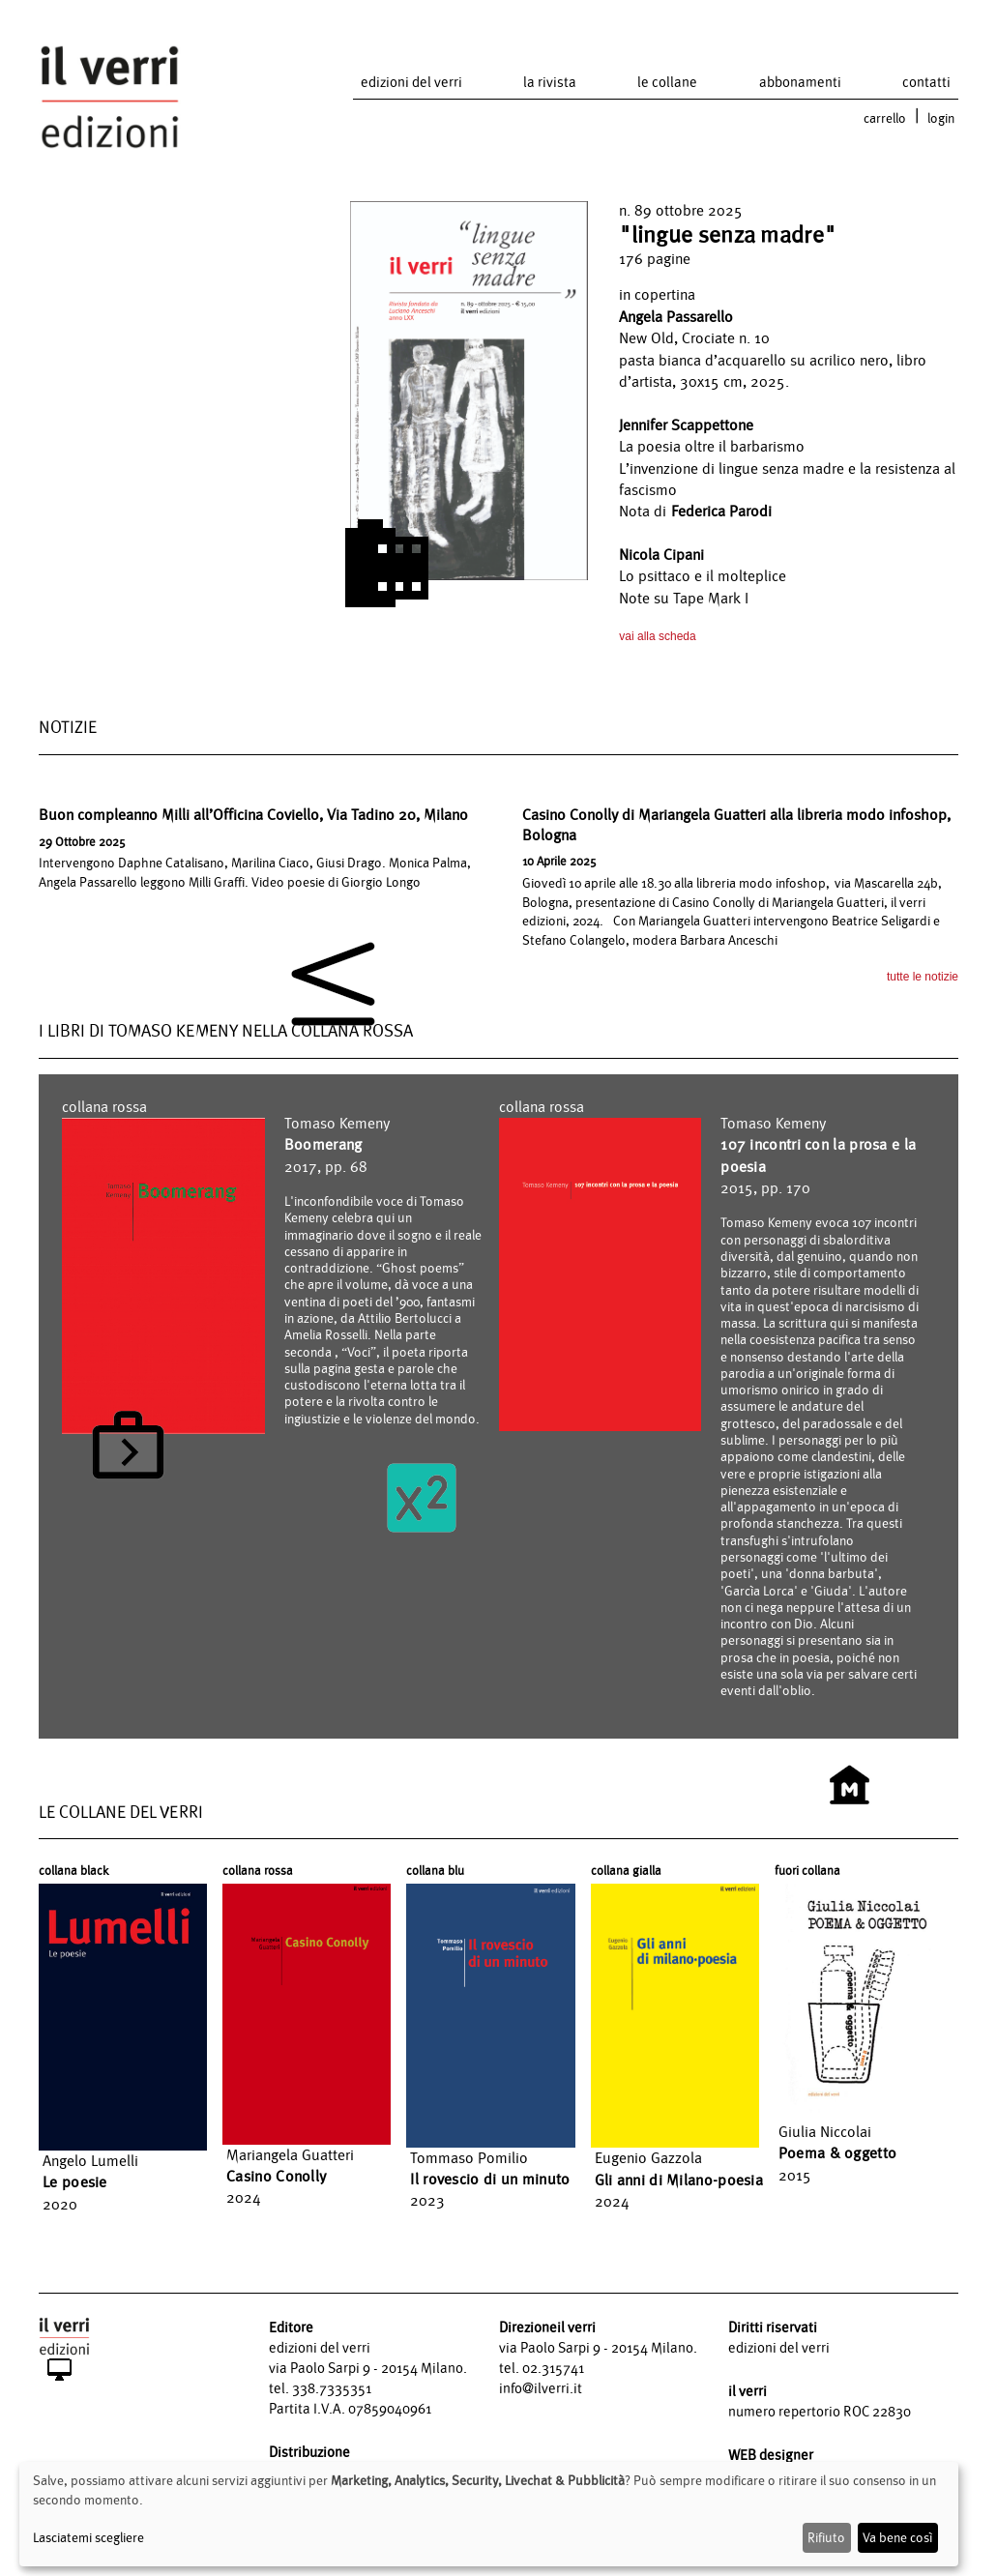  I want to click on view nearby museums on the map, so click(849, 1784).